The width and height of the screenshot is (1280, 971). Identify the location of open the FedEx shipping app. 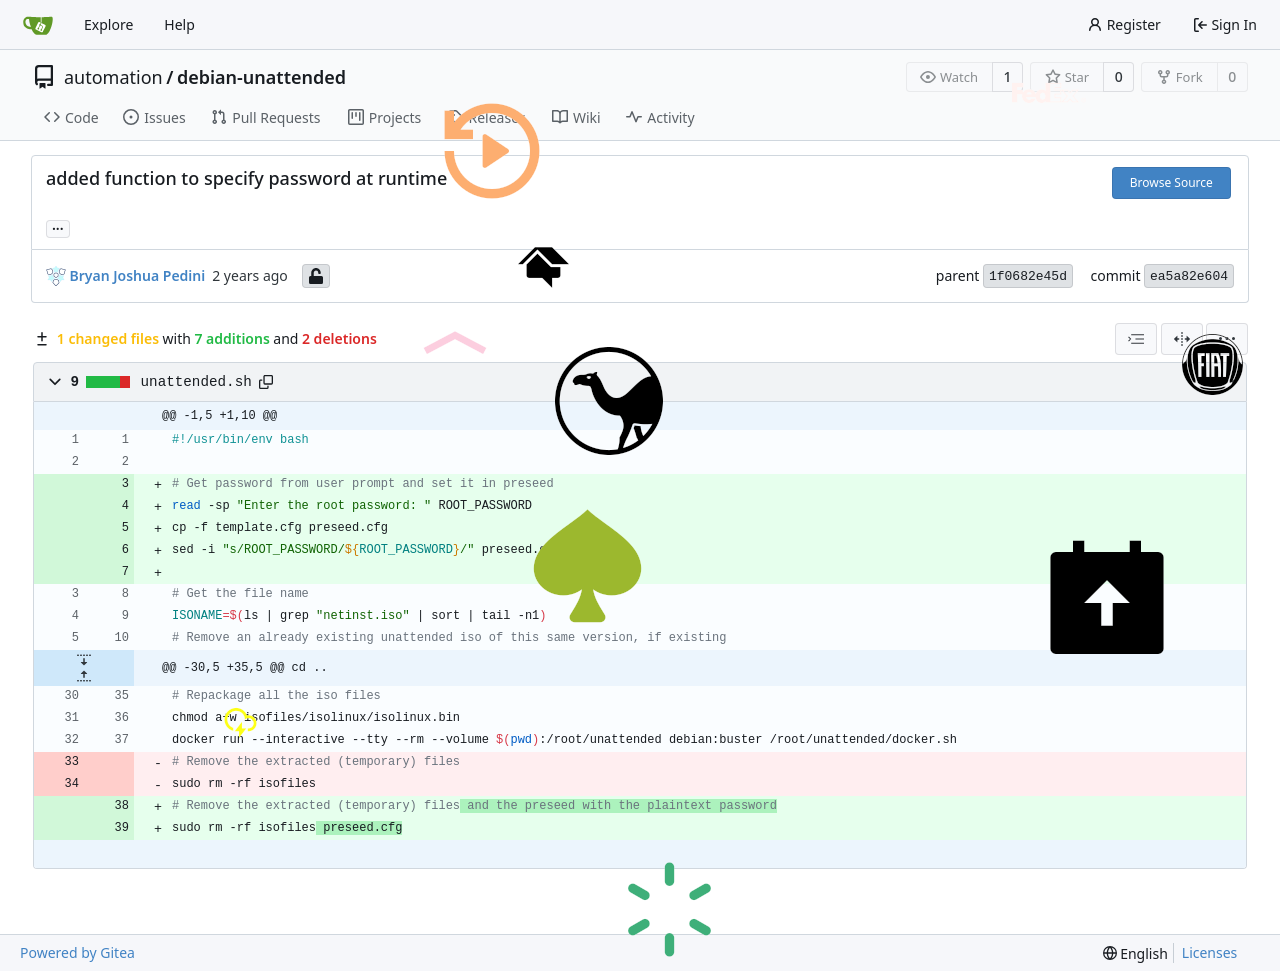
(1049, 93).